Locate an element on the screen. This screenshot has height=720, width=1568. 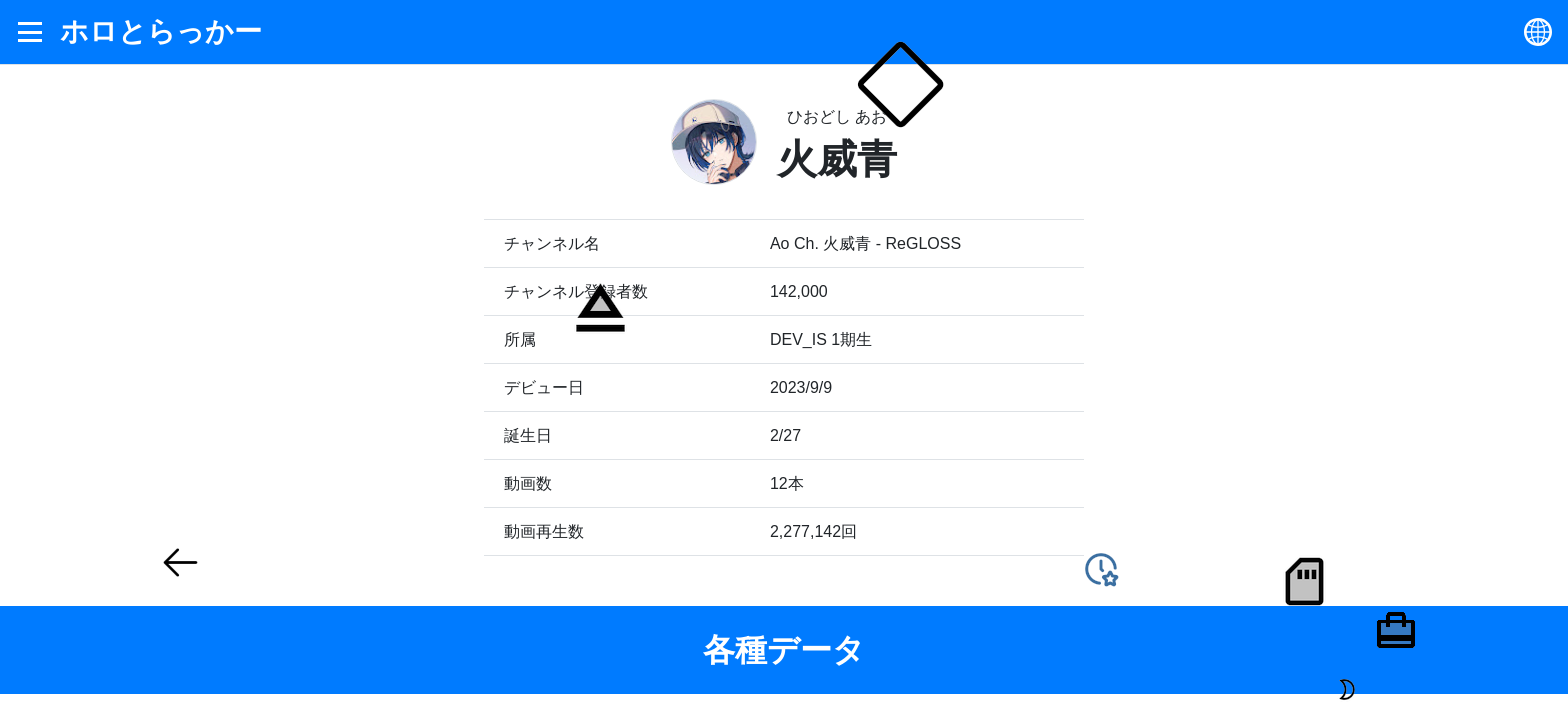
access travel documents or itinerary is located at coordinates (1396, 631).